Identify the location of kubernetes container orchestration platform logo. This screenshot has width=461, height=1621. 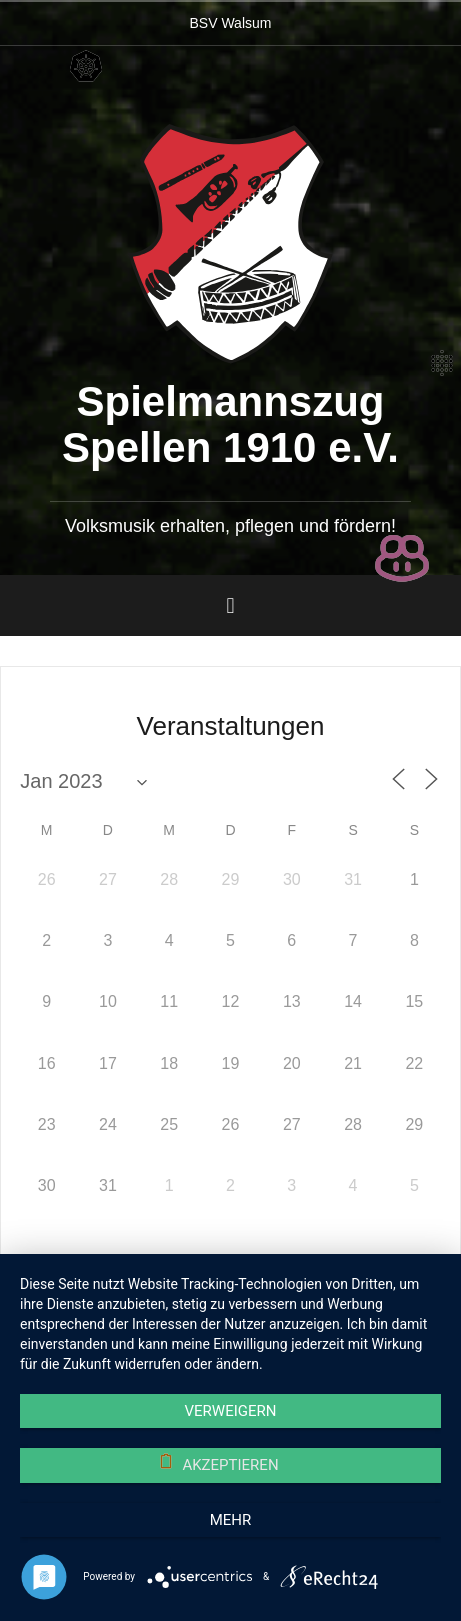
(86, 66).